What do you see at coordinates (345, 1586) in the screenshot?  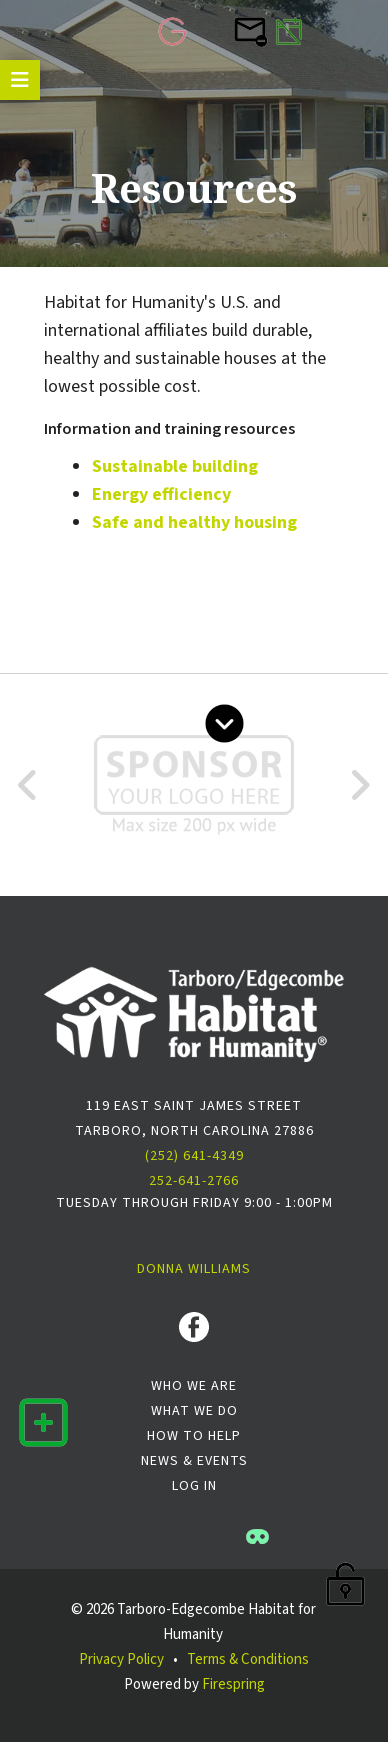 I see `unlock with key or password` at bounding box center [345, 1586].